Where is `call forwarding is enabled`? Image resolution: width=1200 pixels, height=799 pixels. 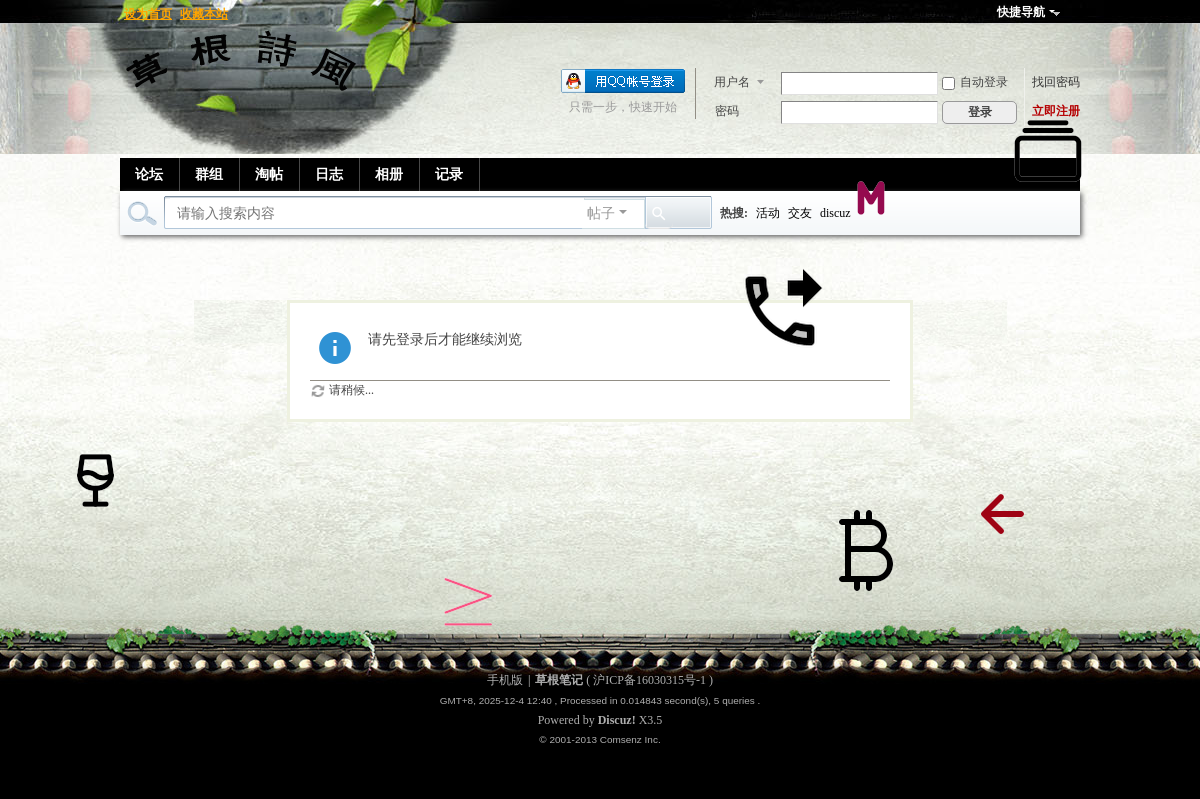 call forwarding is enabled is located at coordinates (780, 311).